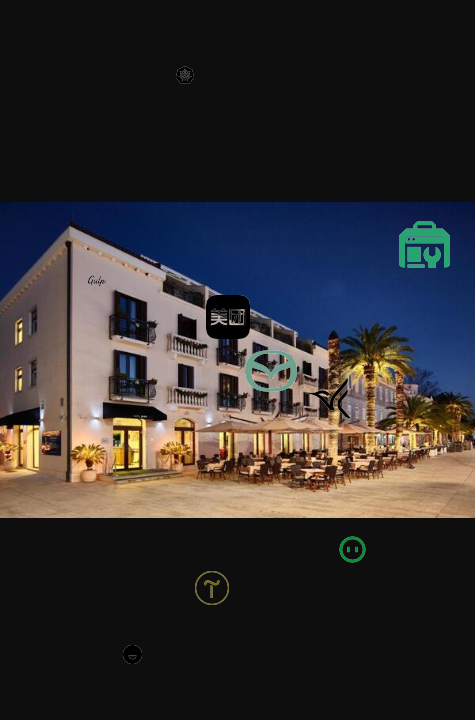 Image resolution: width=475 pixels, height=720 pixels. What do you see at coordinates (228, 317) in the screenshot?
I see `open the Meituan app` at bounding box center [228, 317].